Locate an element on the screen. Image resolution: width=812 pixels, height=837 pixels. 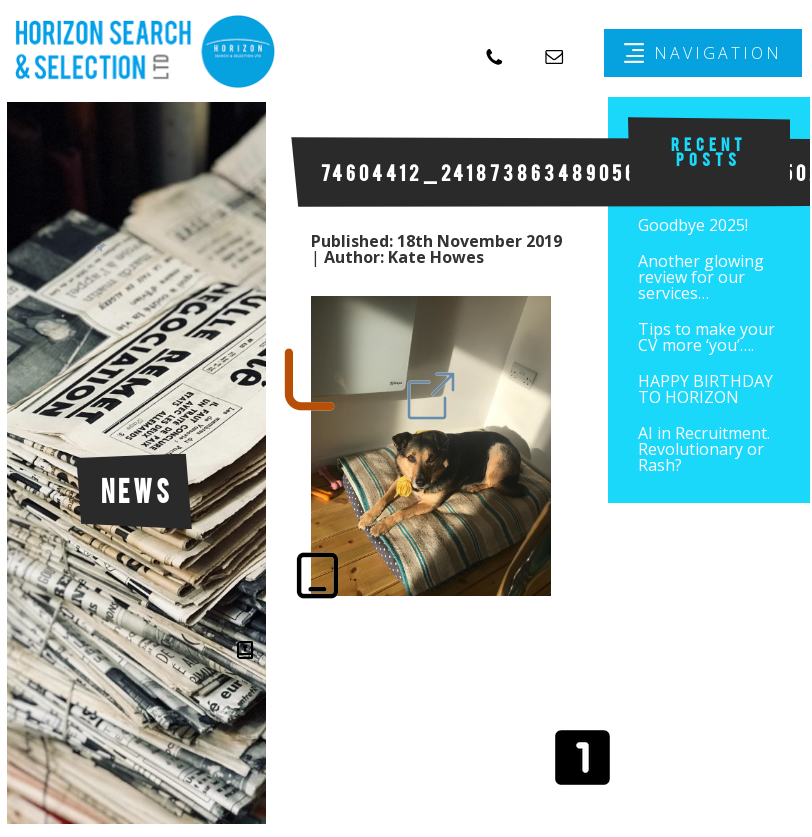
view on iPad or tablet device is located at coordinates (317, 575).